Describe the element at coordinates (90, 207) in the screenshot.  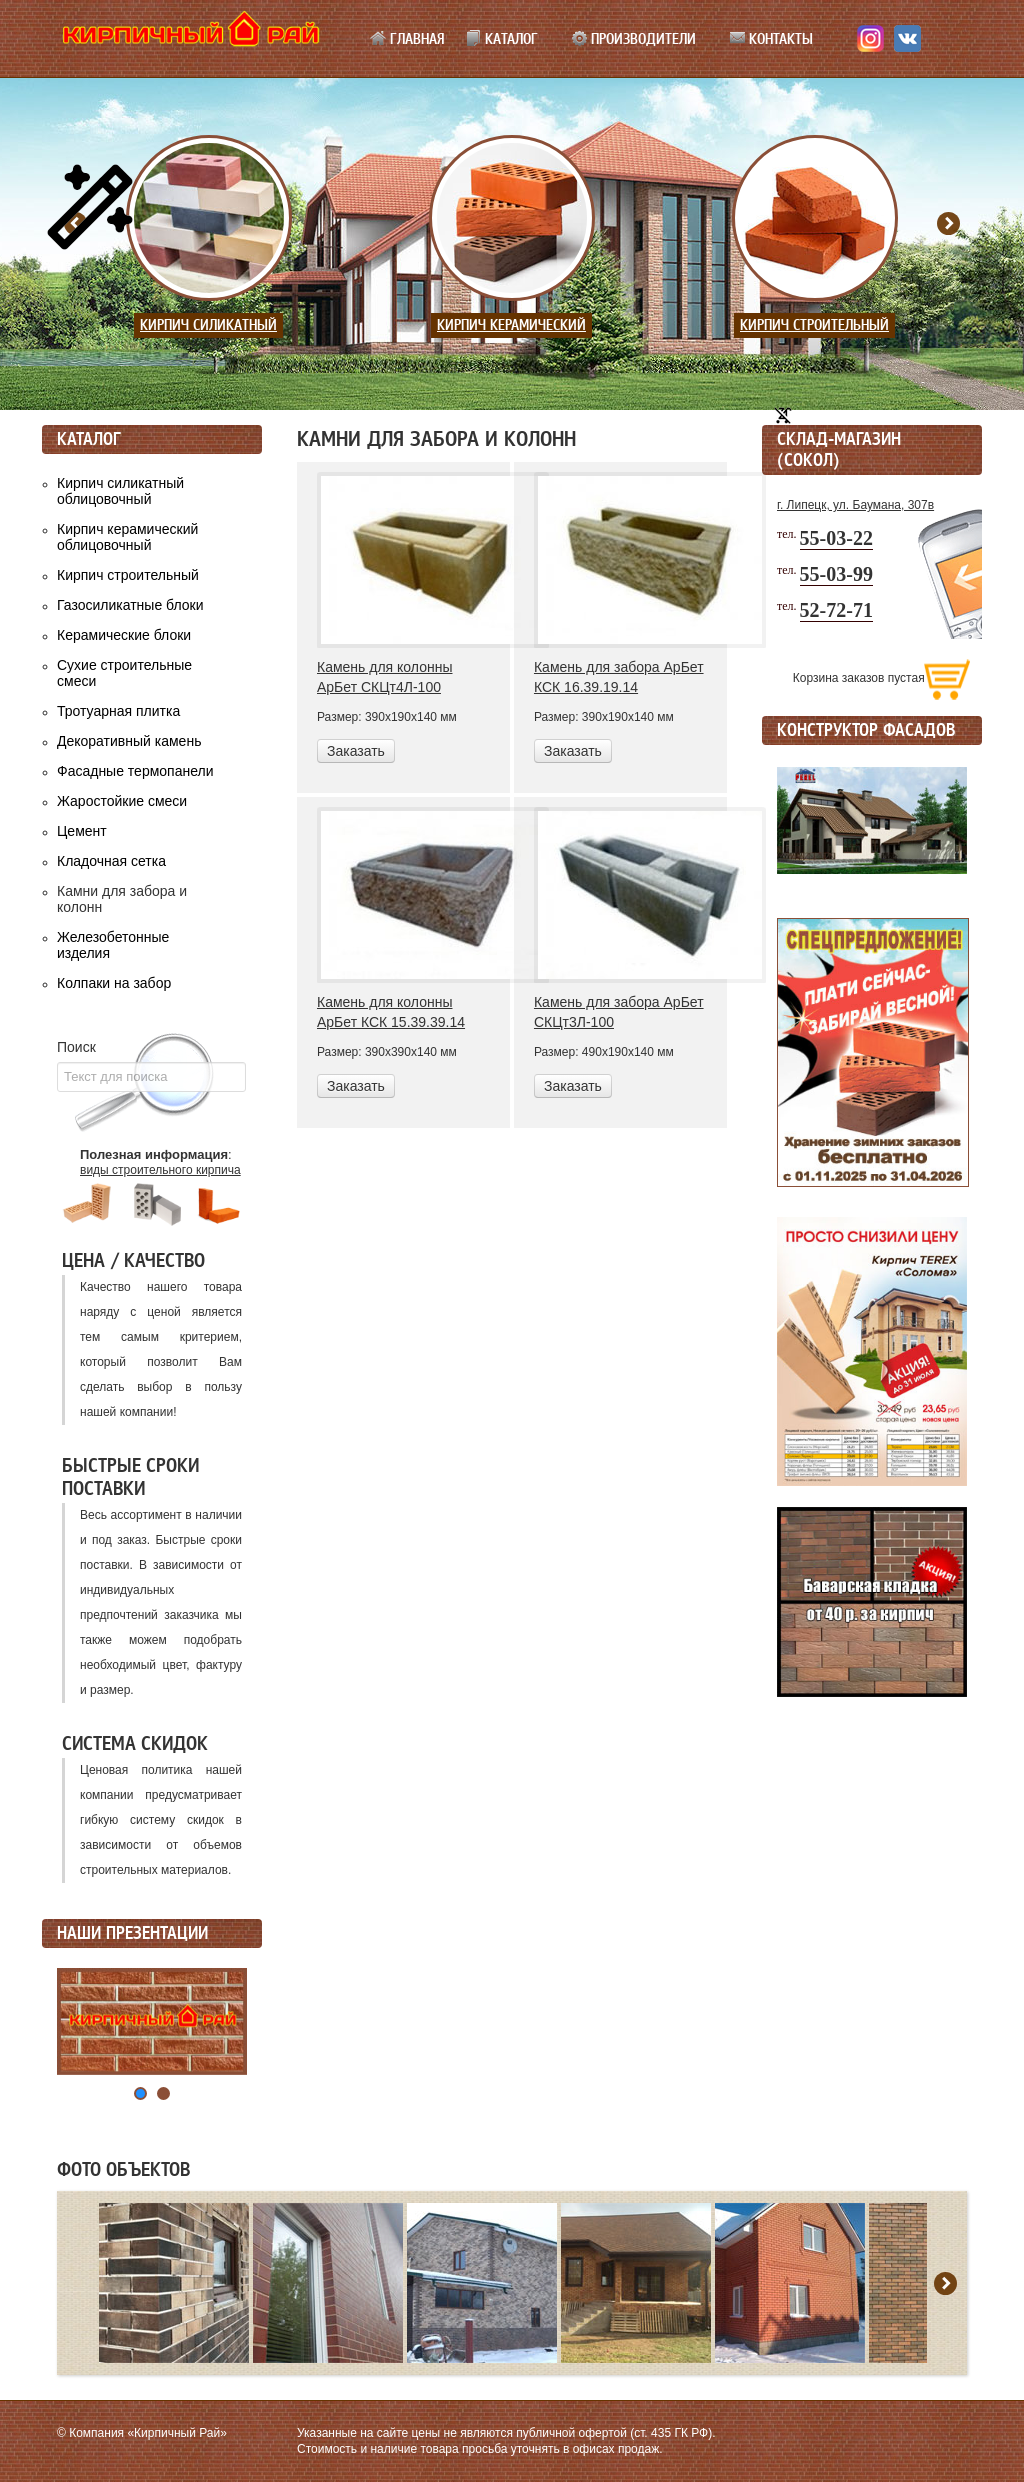
I see `apply magic or auto-enhance effects` at that location.